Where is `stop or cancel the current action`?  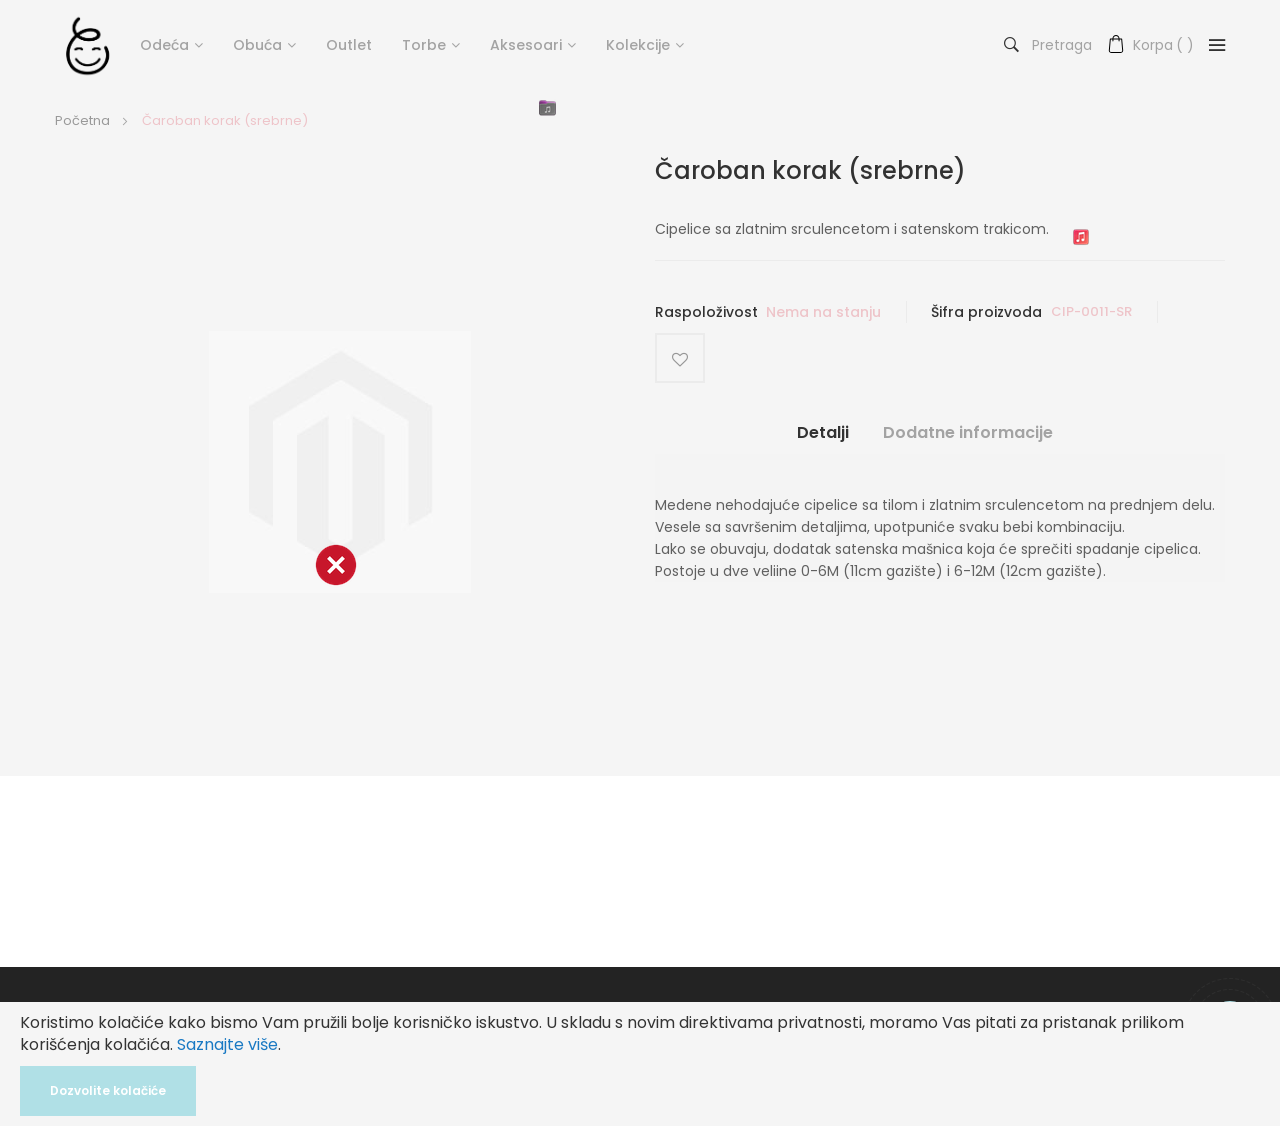
stop or cancel the current action is located at coordinates (336, 565).